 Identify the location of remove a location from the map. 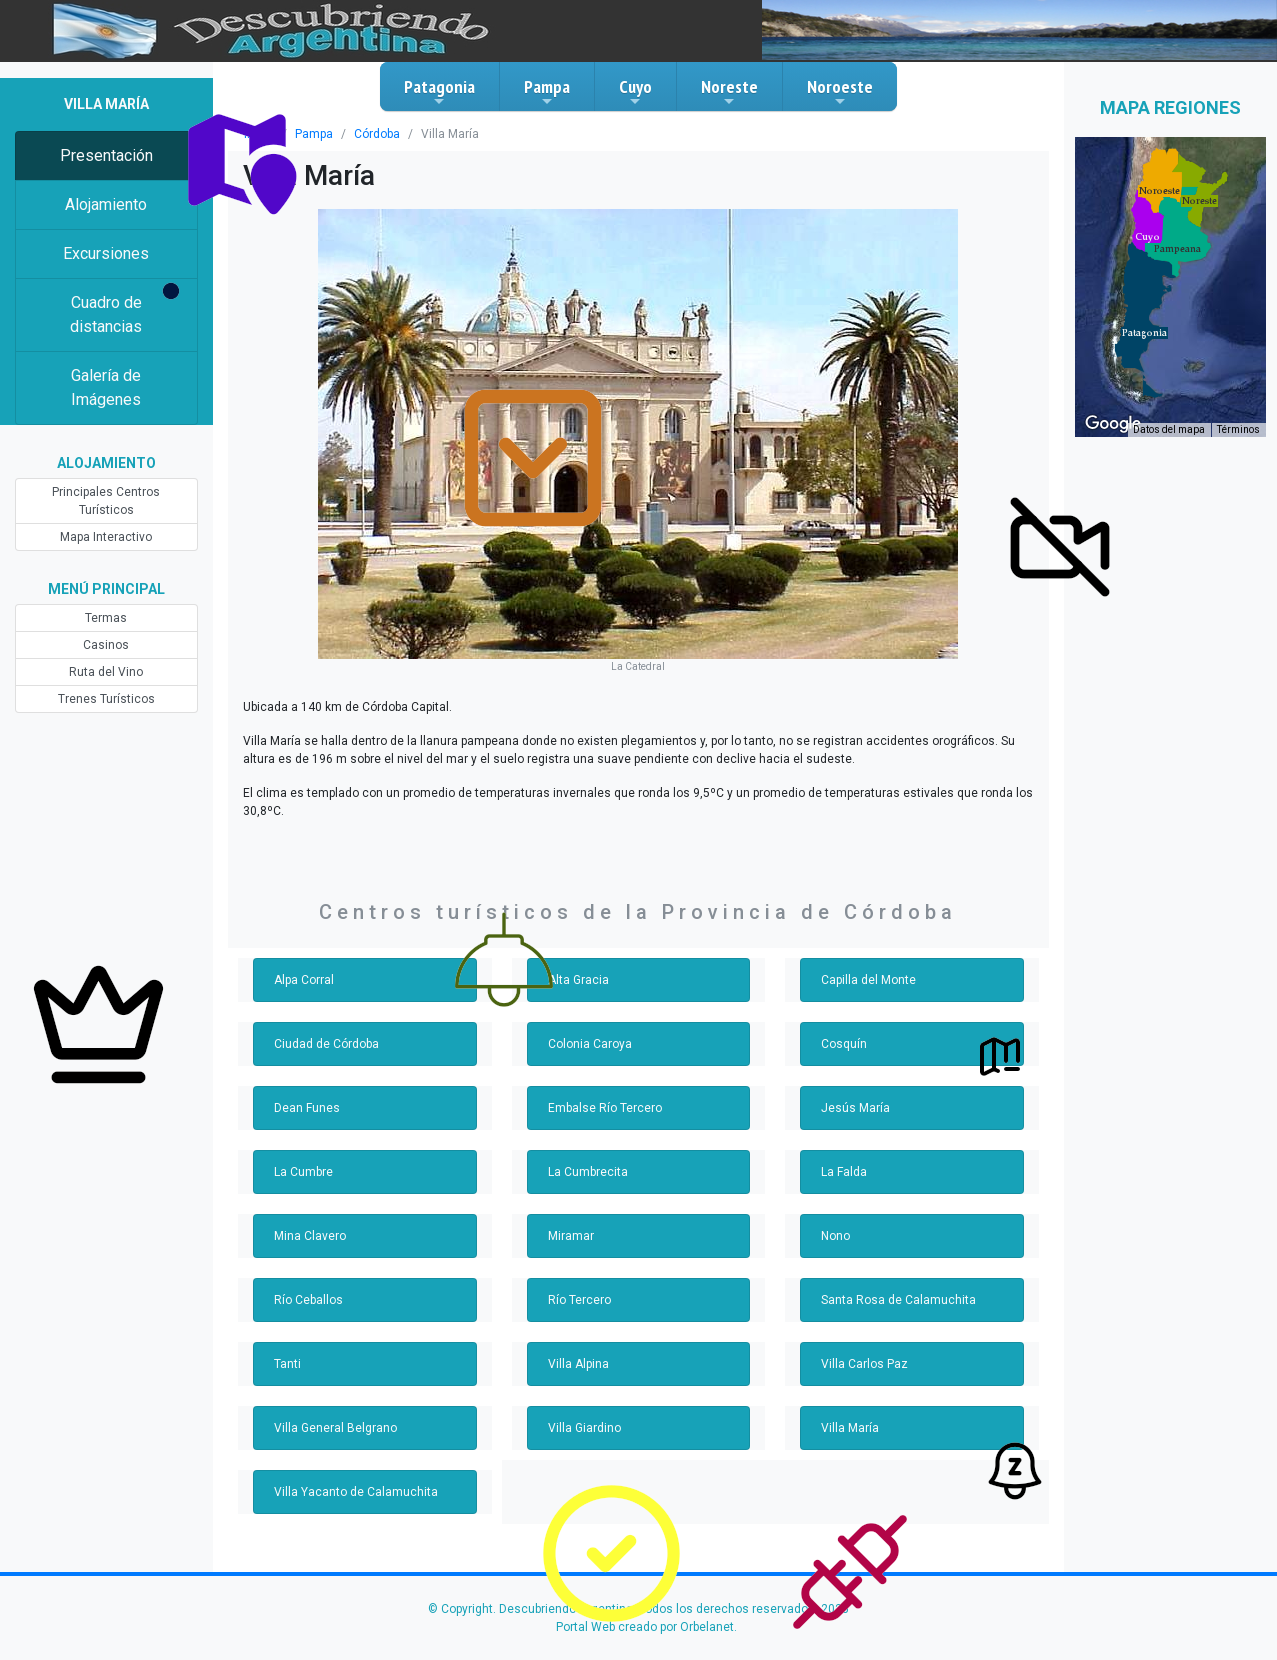
(1000, 1057).